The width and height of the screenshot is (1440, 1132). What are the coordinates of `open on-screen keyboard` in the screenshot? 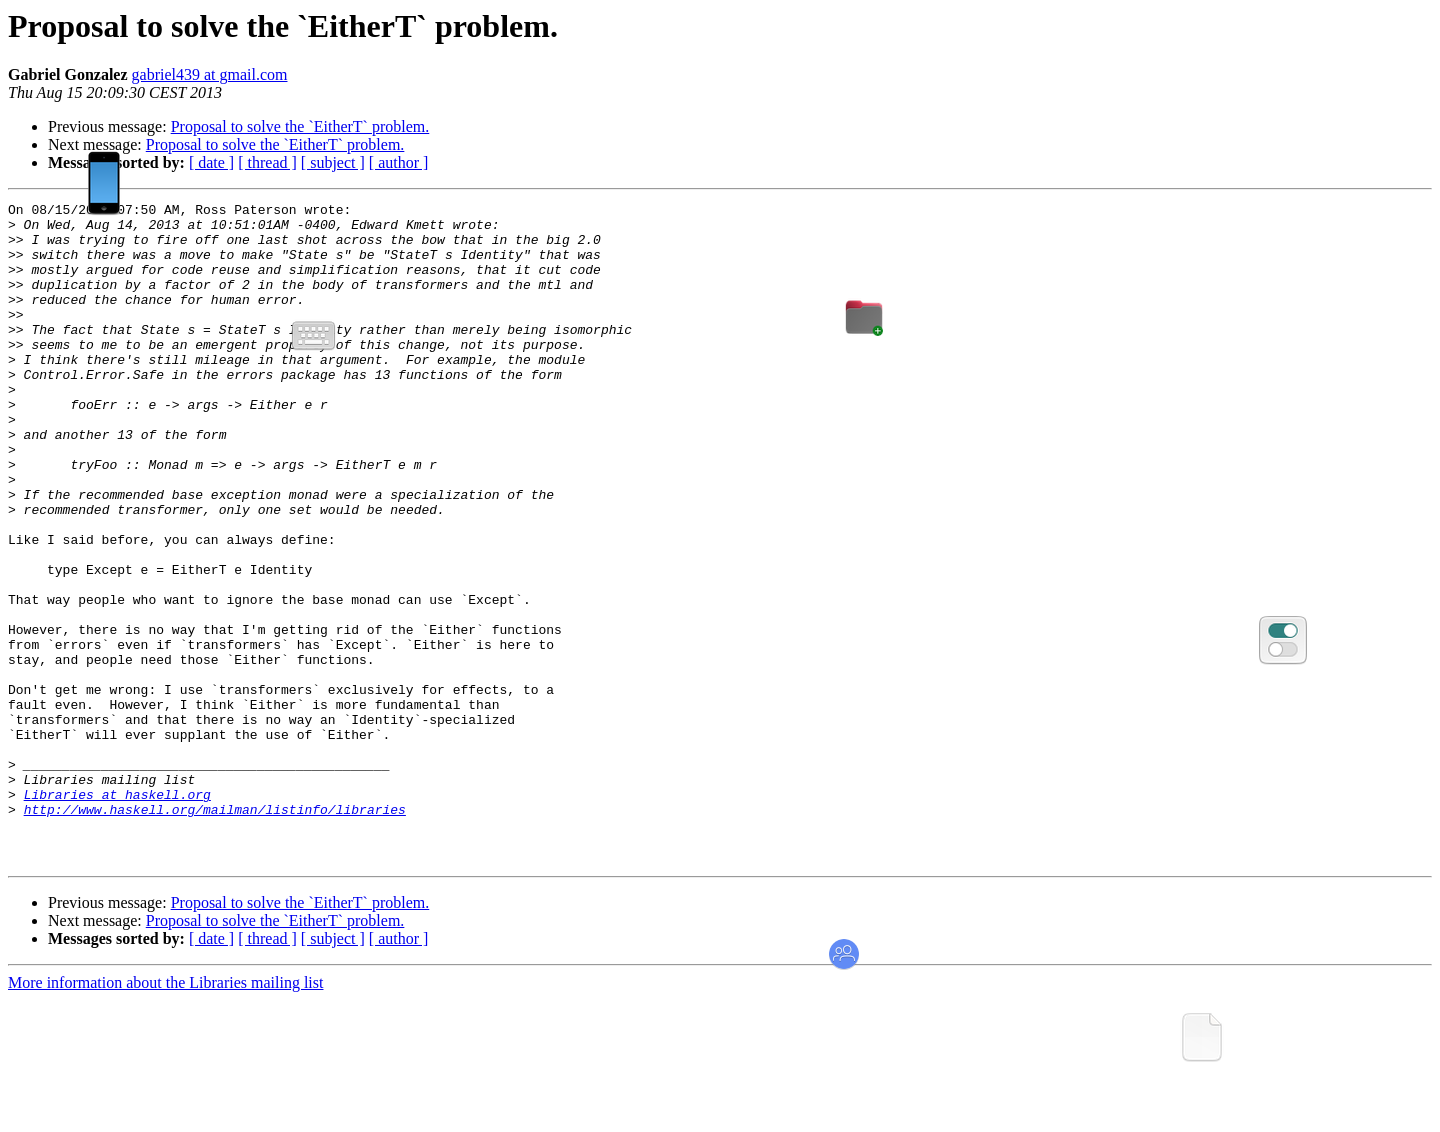 It's located at (313, 335).